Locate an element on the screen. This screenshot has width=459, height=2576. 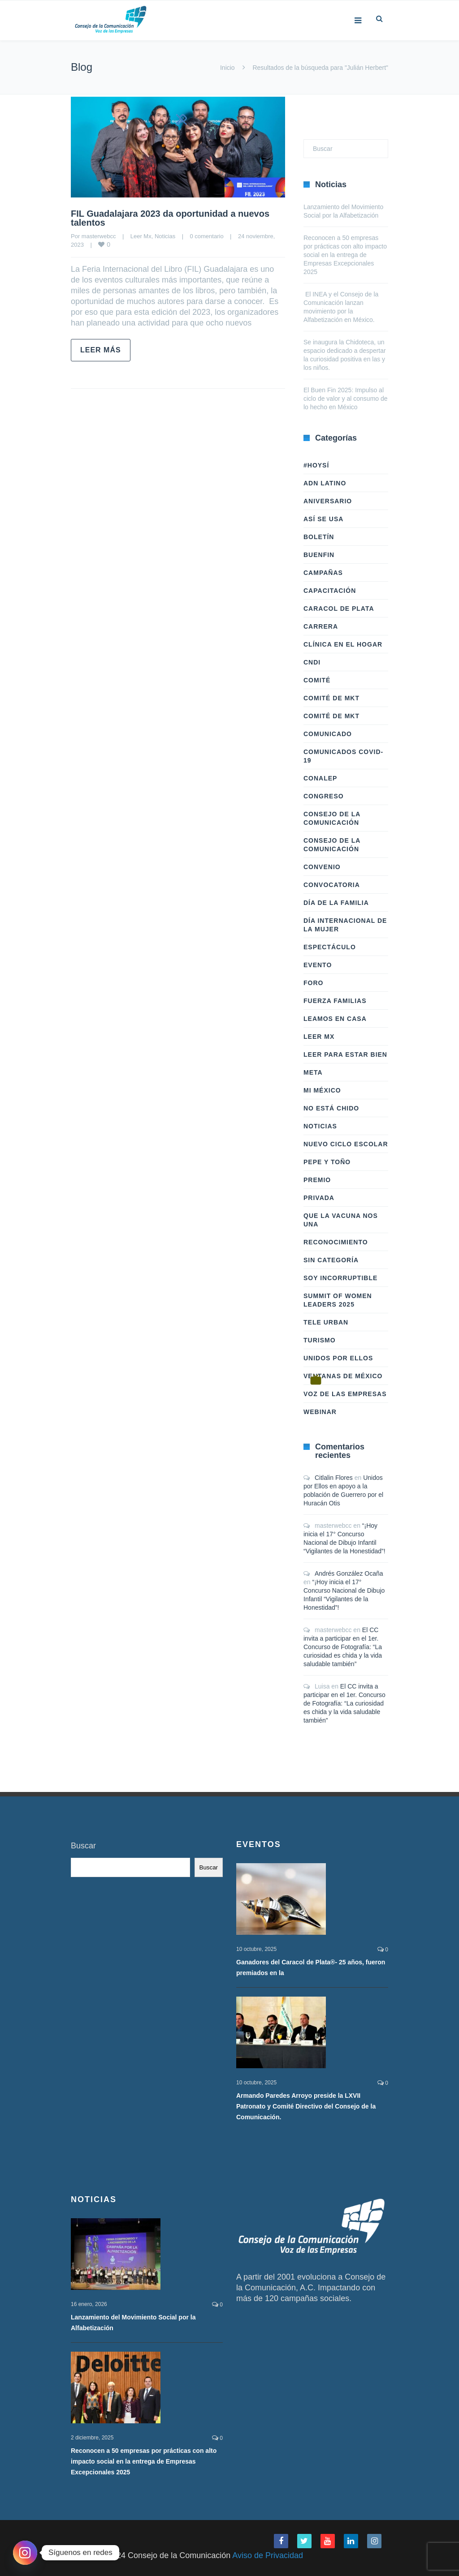
access denied or authentication disabled is located at coordinates (182, 120).